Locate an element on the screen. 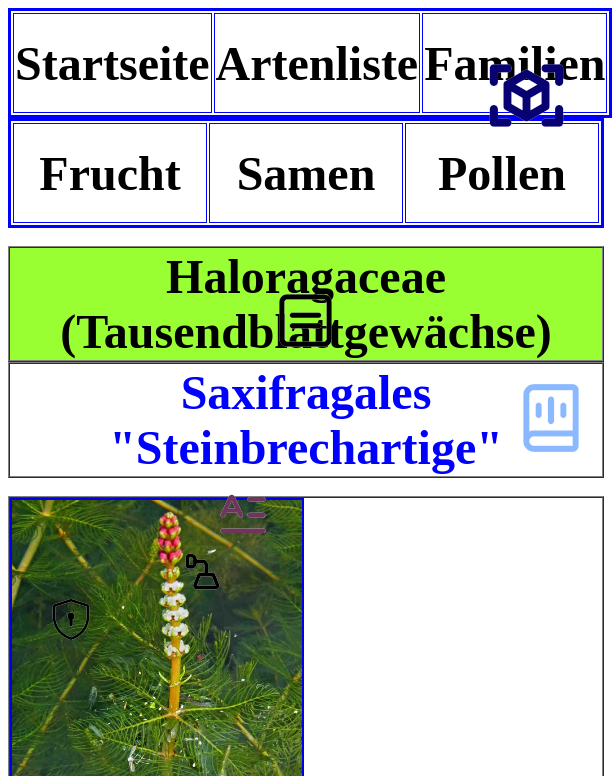  toggle wall lamp or sconce lighting is located at coordinates (202, 572).